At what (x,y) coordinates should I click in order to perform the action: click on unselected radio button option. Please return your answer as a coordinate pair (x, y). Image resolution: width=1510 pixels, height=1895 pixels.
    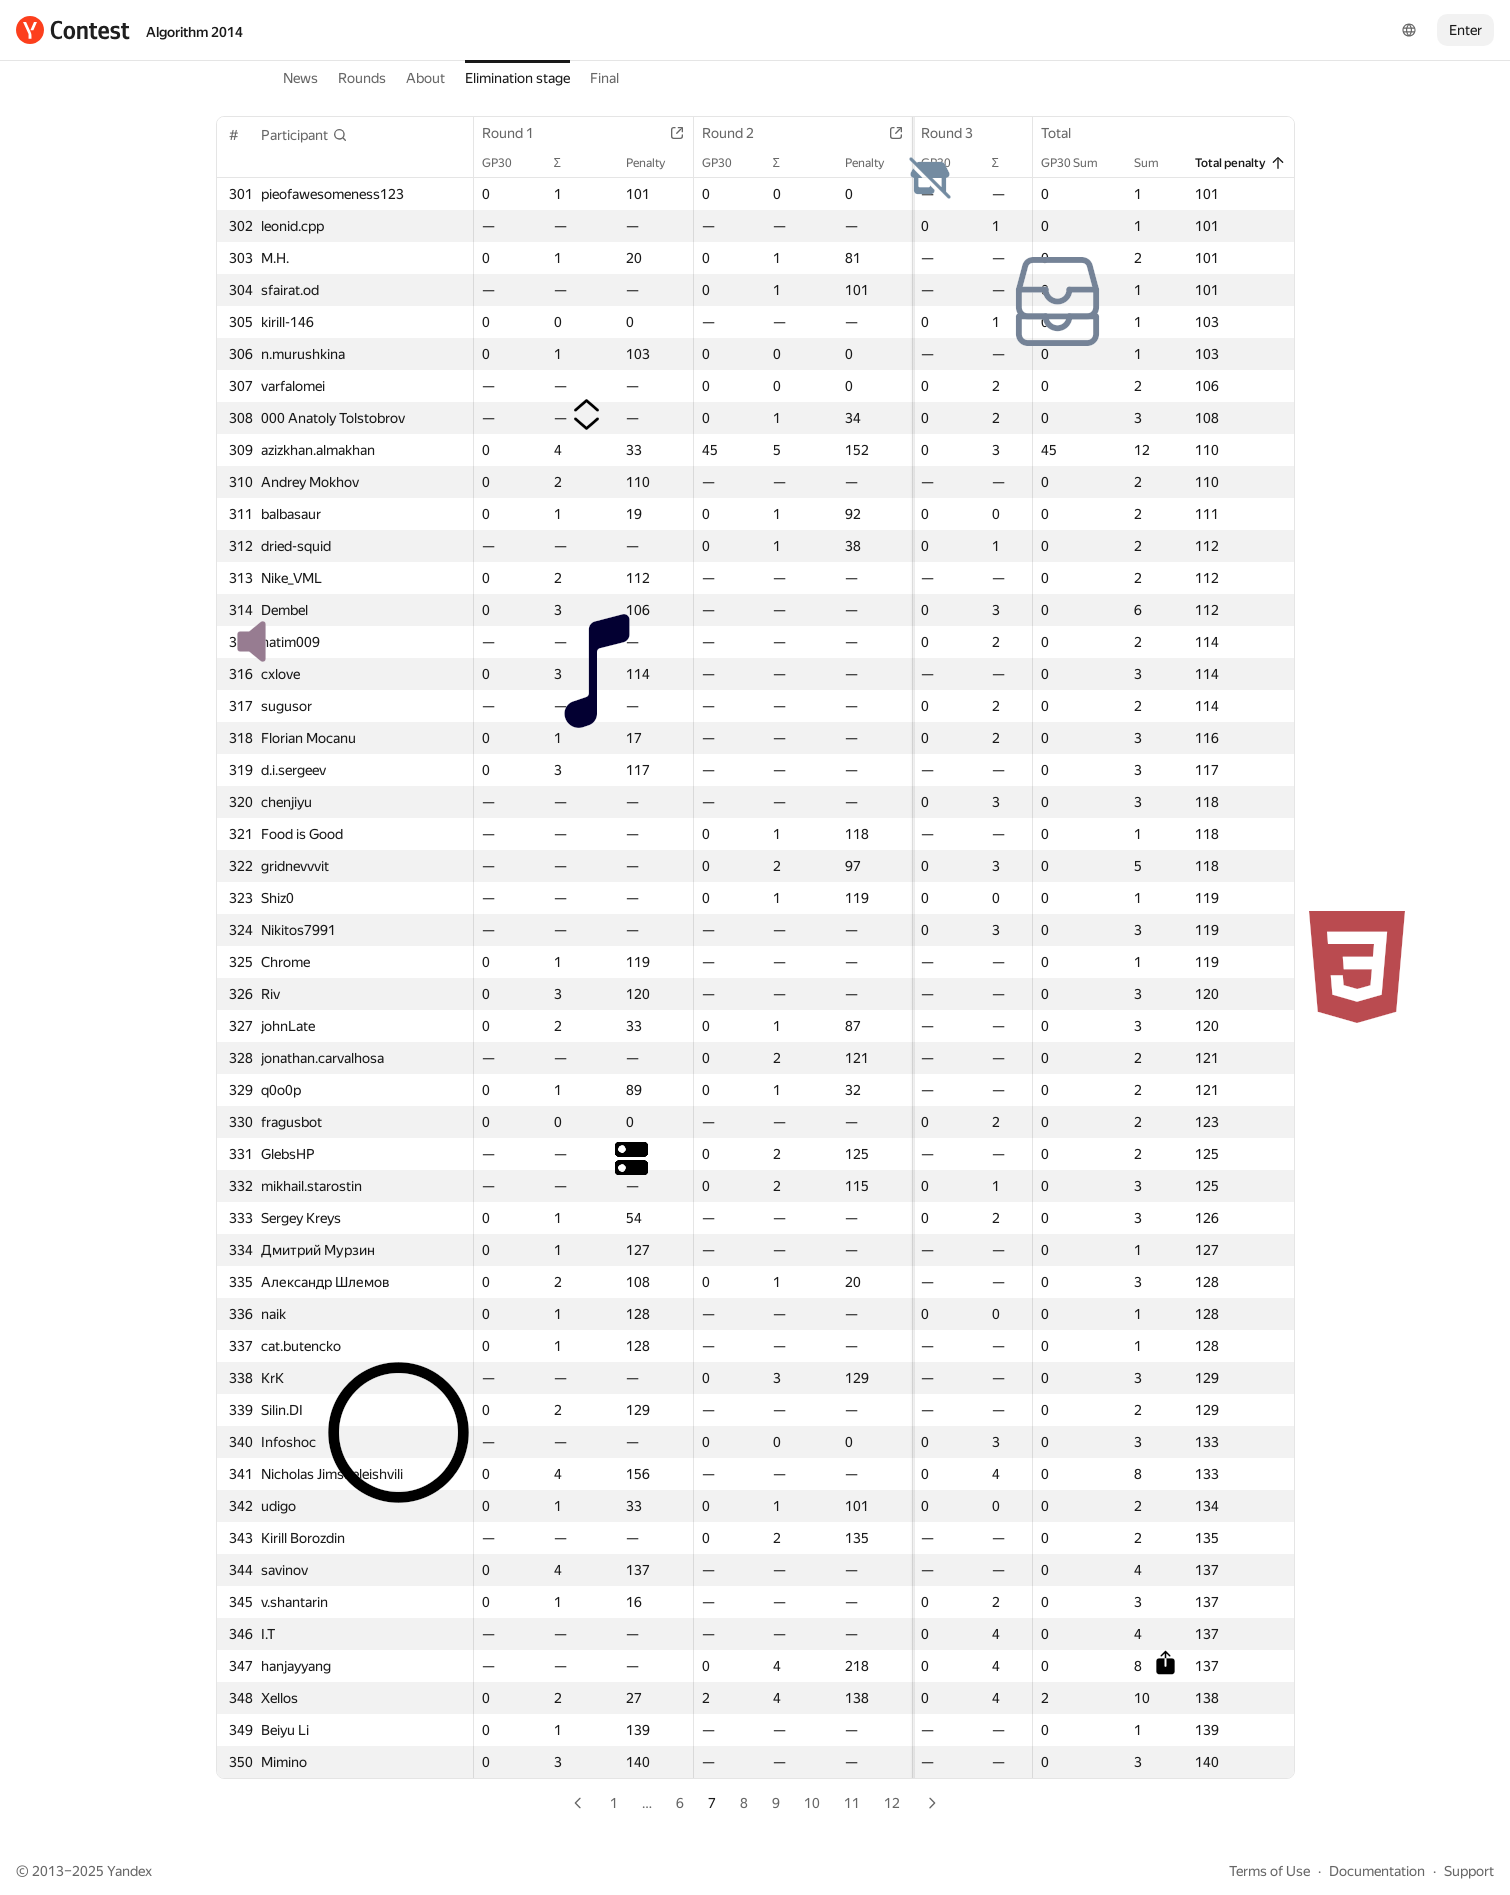
    Looking at the image, I should click on (398, 1432).